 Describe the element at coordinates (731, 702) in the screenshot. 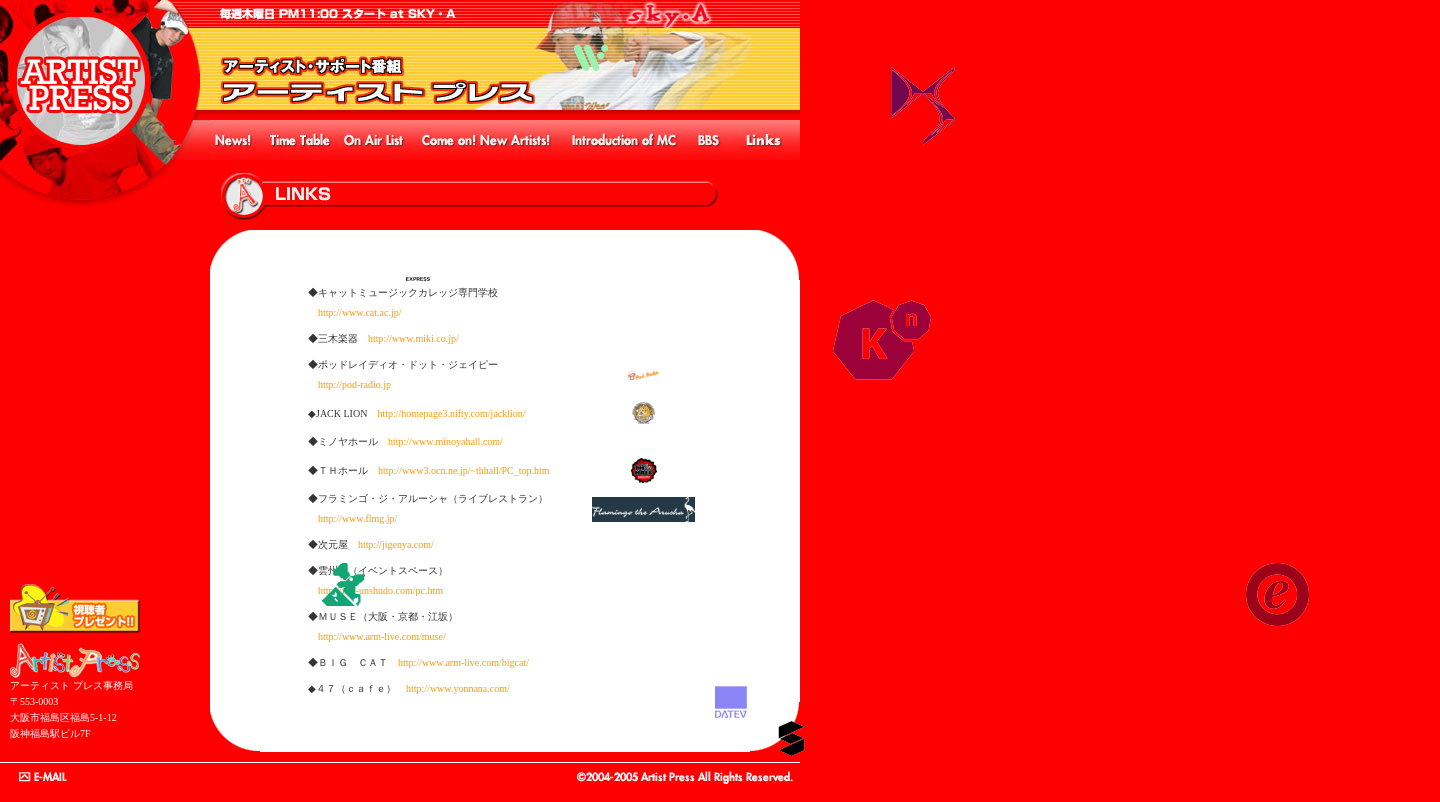

I see `access DATEV accounting software` at that location.